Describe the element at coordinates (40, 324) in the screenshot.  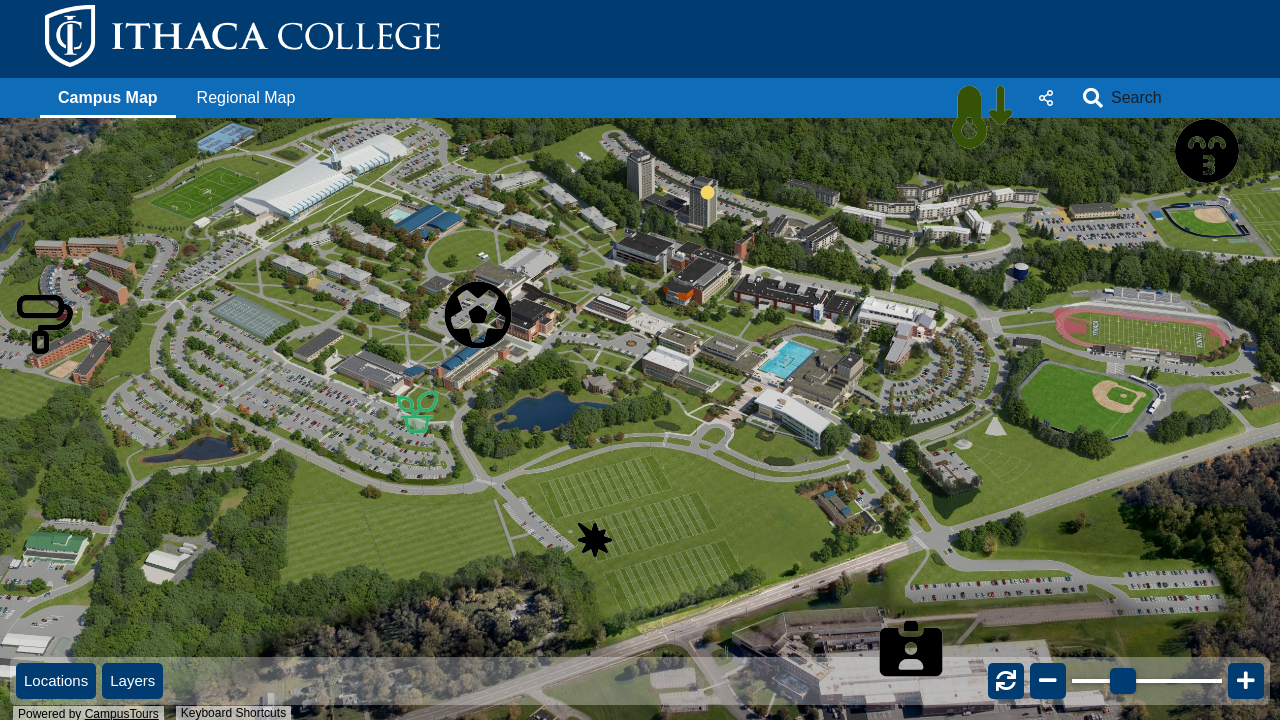
I see `access painting or drawing tools` at that location.